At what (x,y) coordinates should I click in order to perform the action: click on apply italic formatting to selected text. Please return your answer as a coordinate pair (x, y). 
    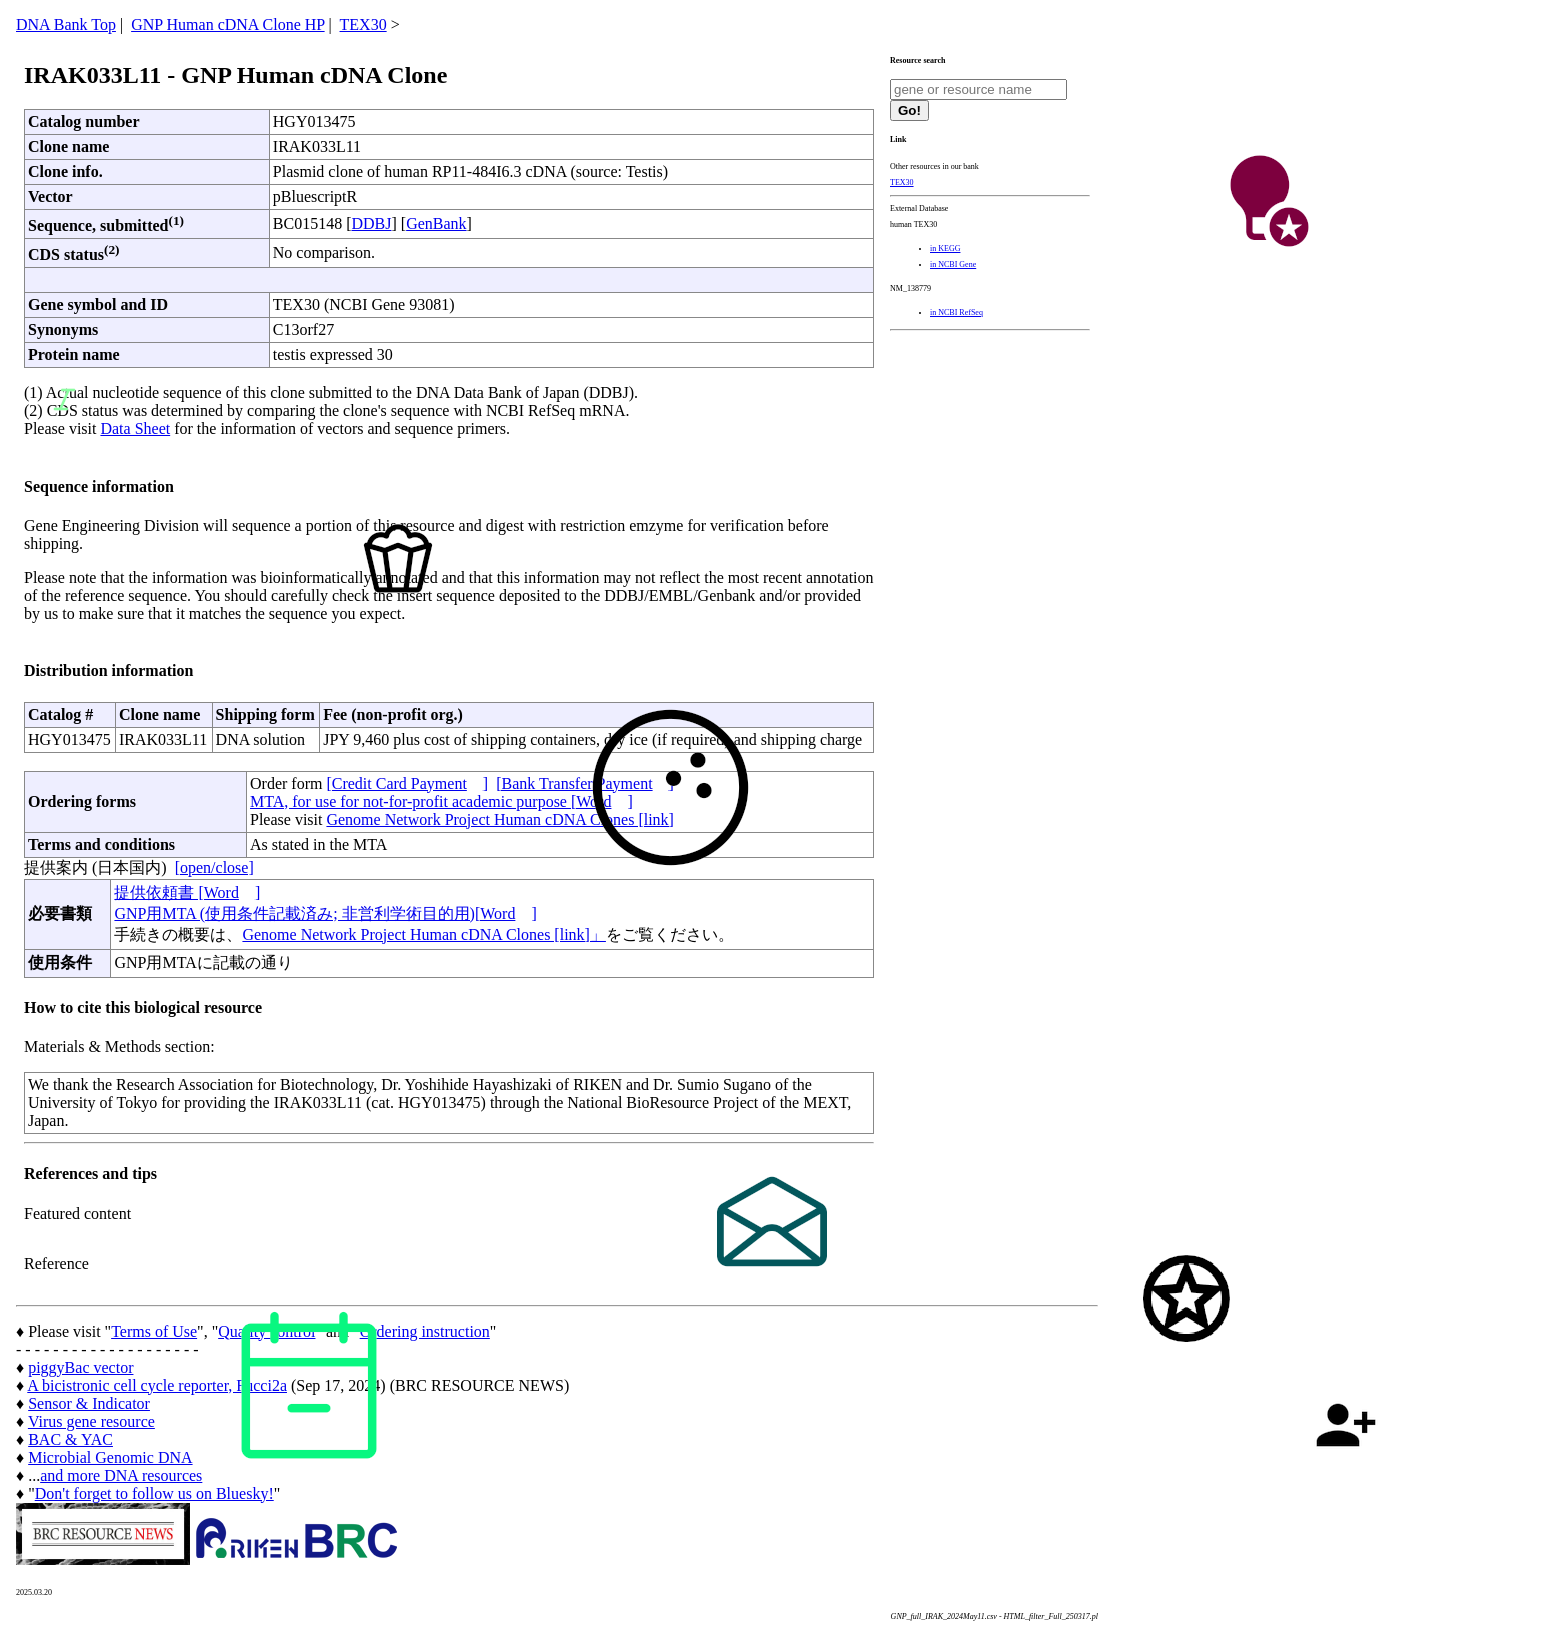
    Looking at the image, I should click on (64, 399).